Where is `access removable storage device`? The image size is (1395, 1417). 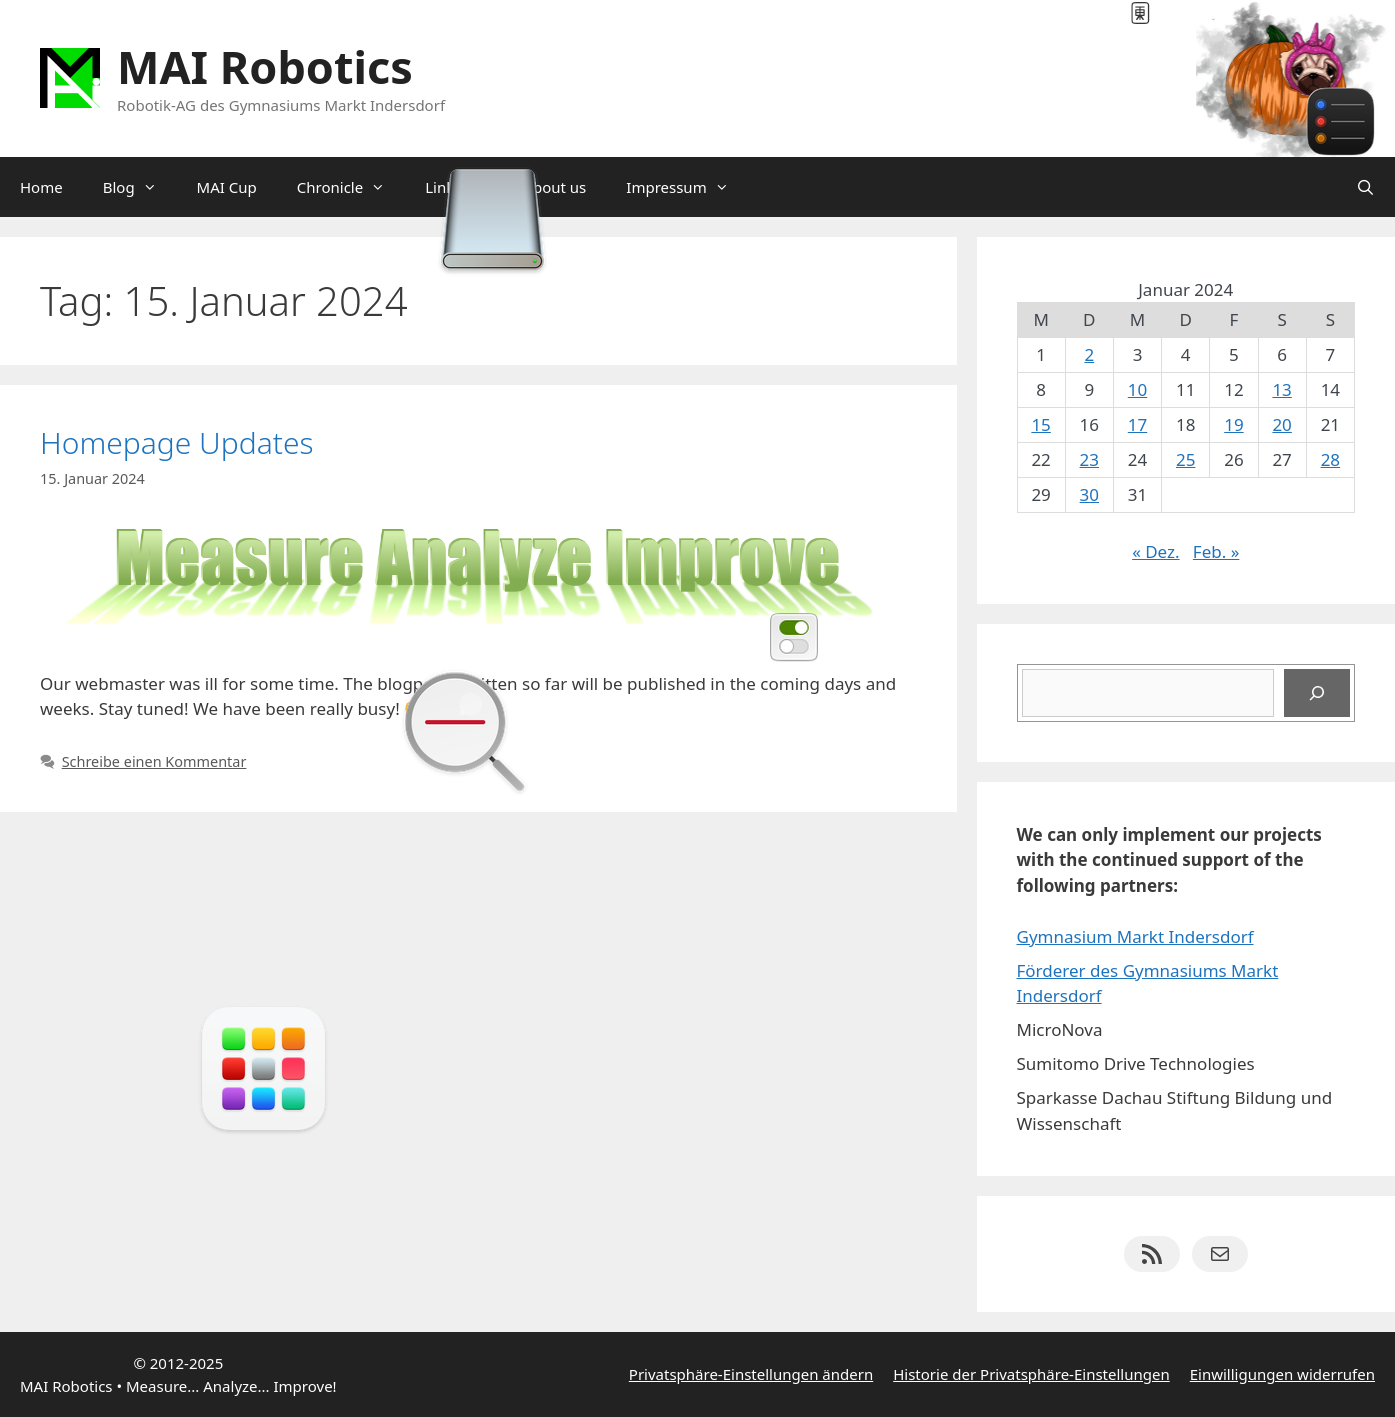 access removable storage device is located at coordinates (492, 220).